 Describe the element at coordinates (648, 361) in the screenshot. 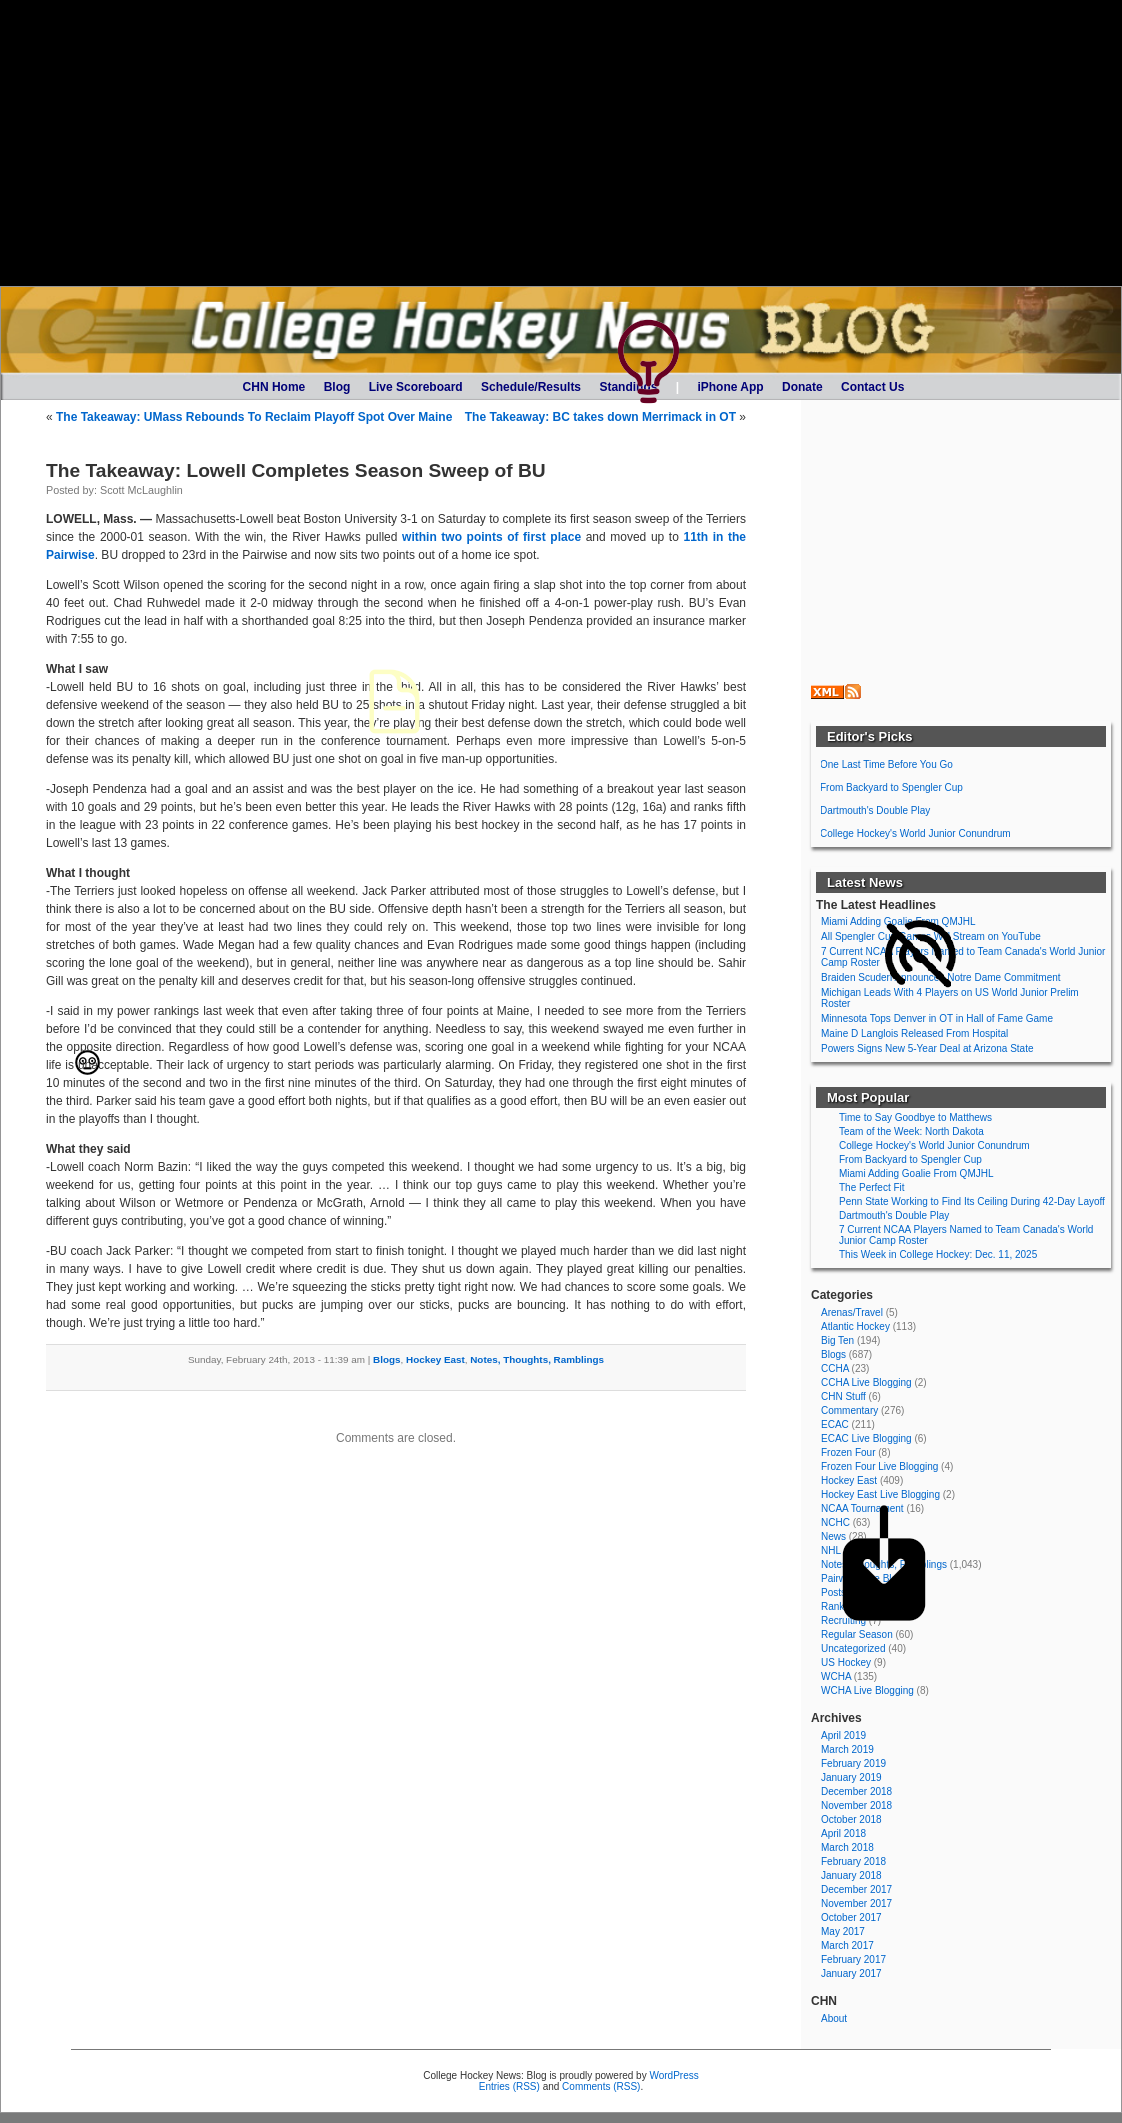

I see `view tips or suggestions` at that location.